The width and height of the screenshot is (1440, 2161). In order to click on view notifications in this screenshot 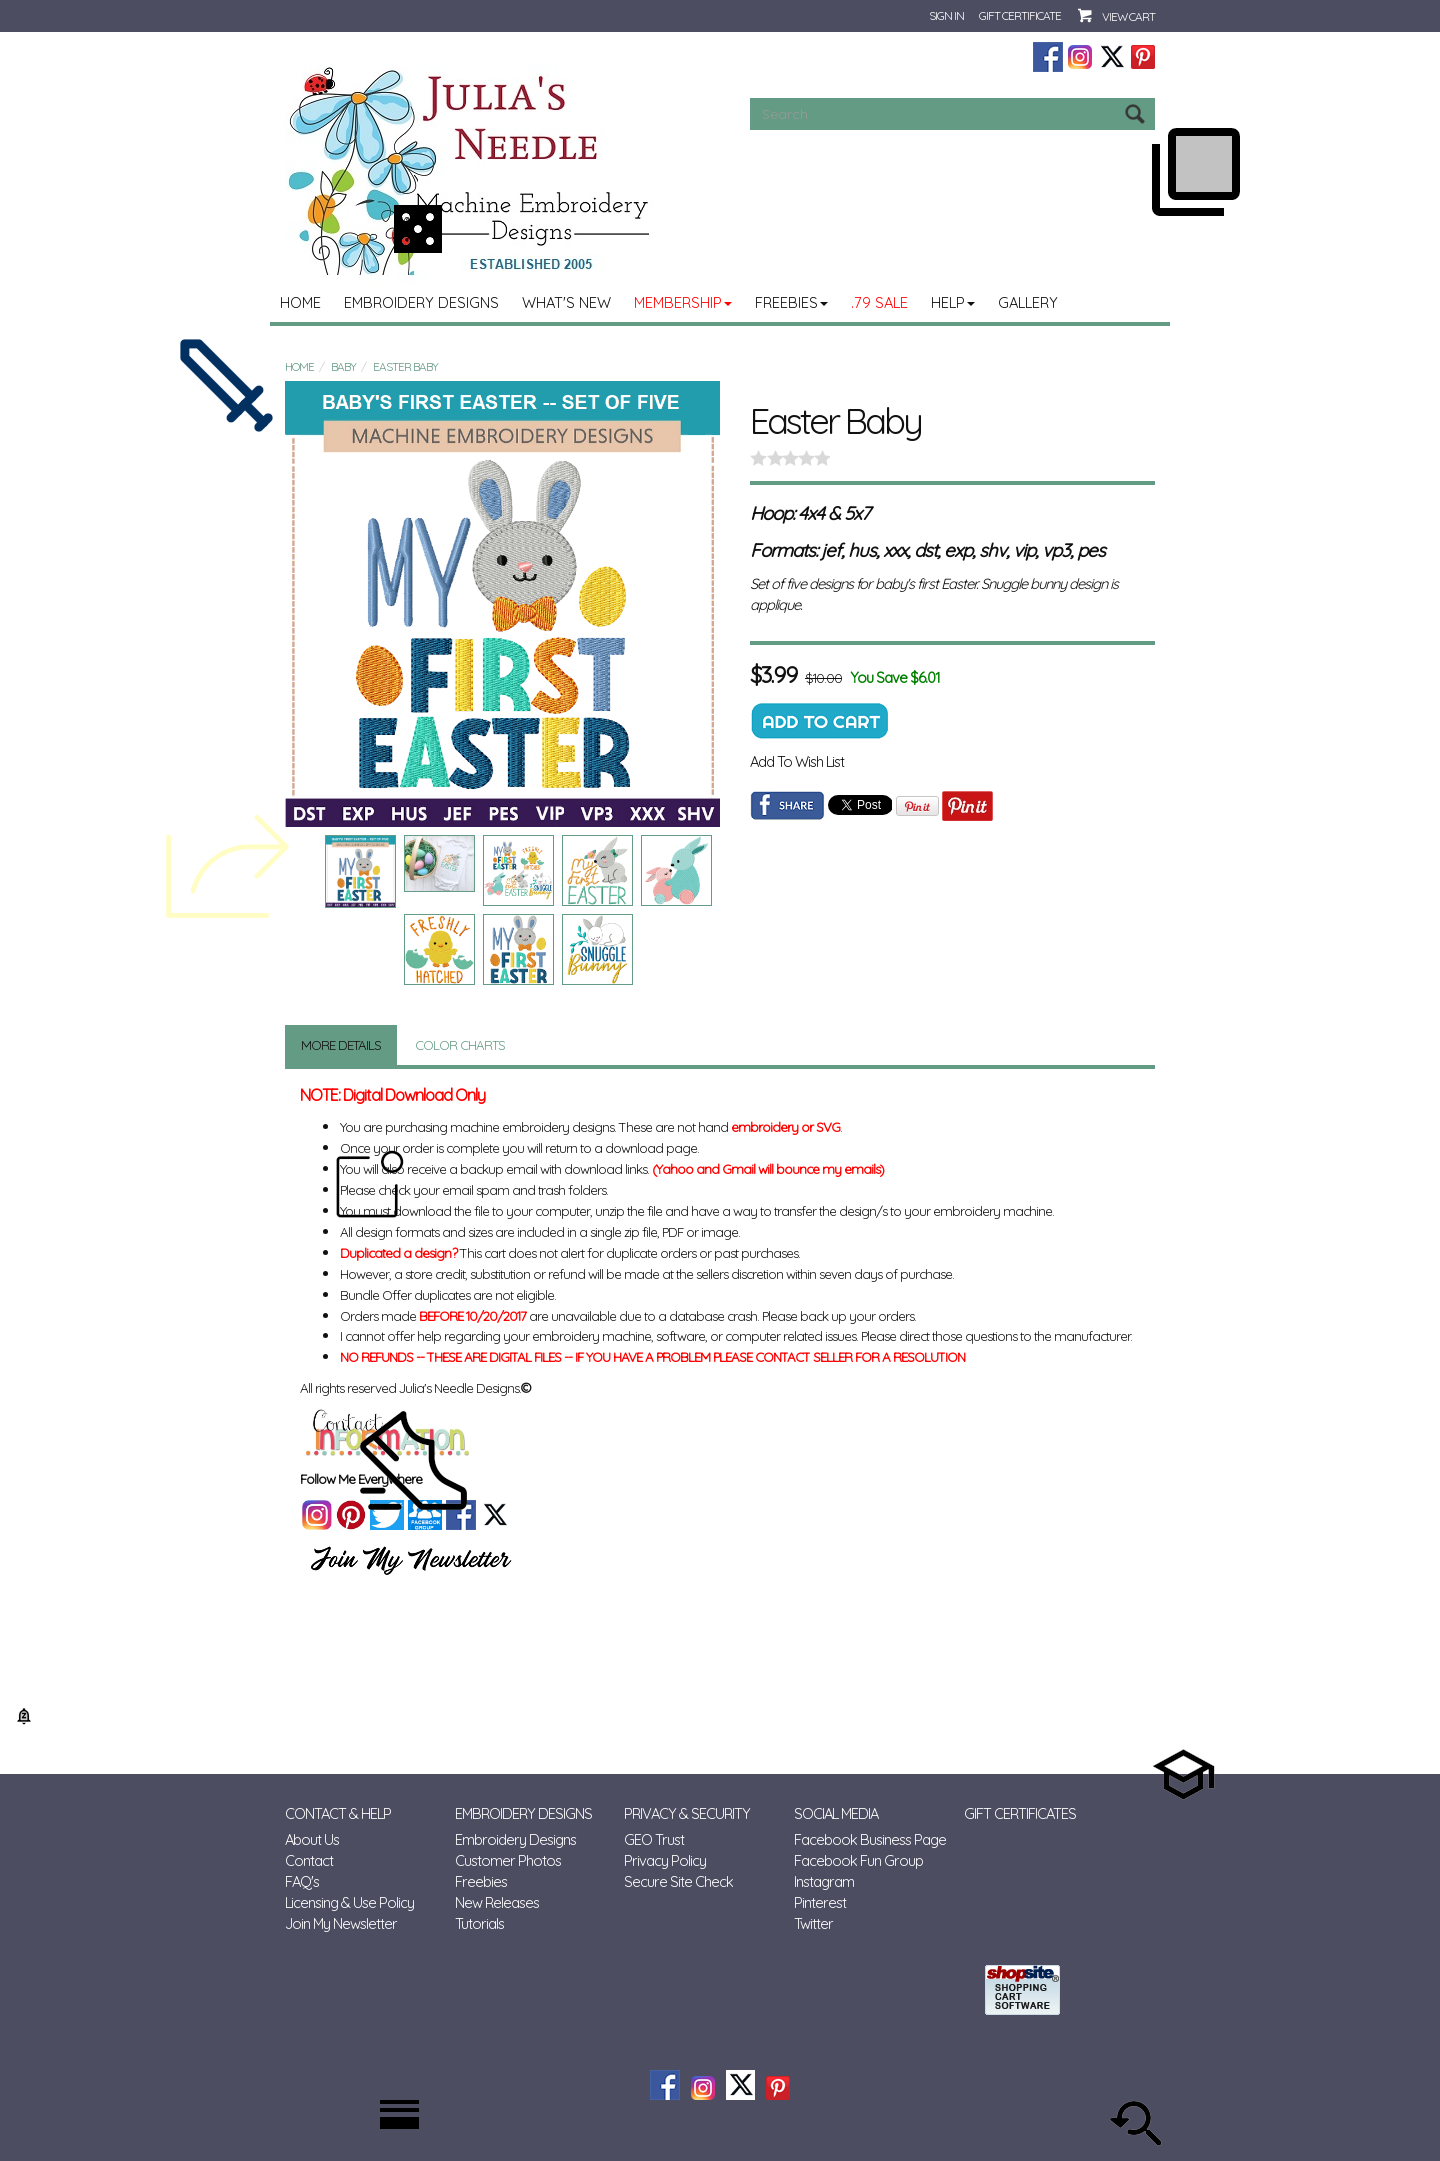, I will do `click(368, 1185)`.